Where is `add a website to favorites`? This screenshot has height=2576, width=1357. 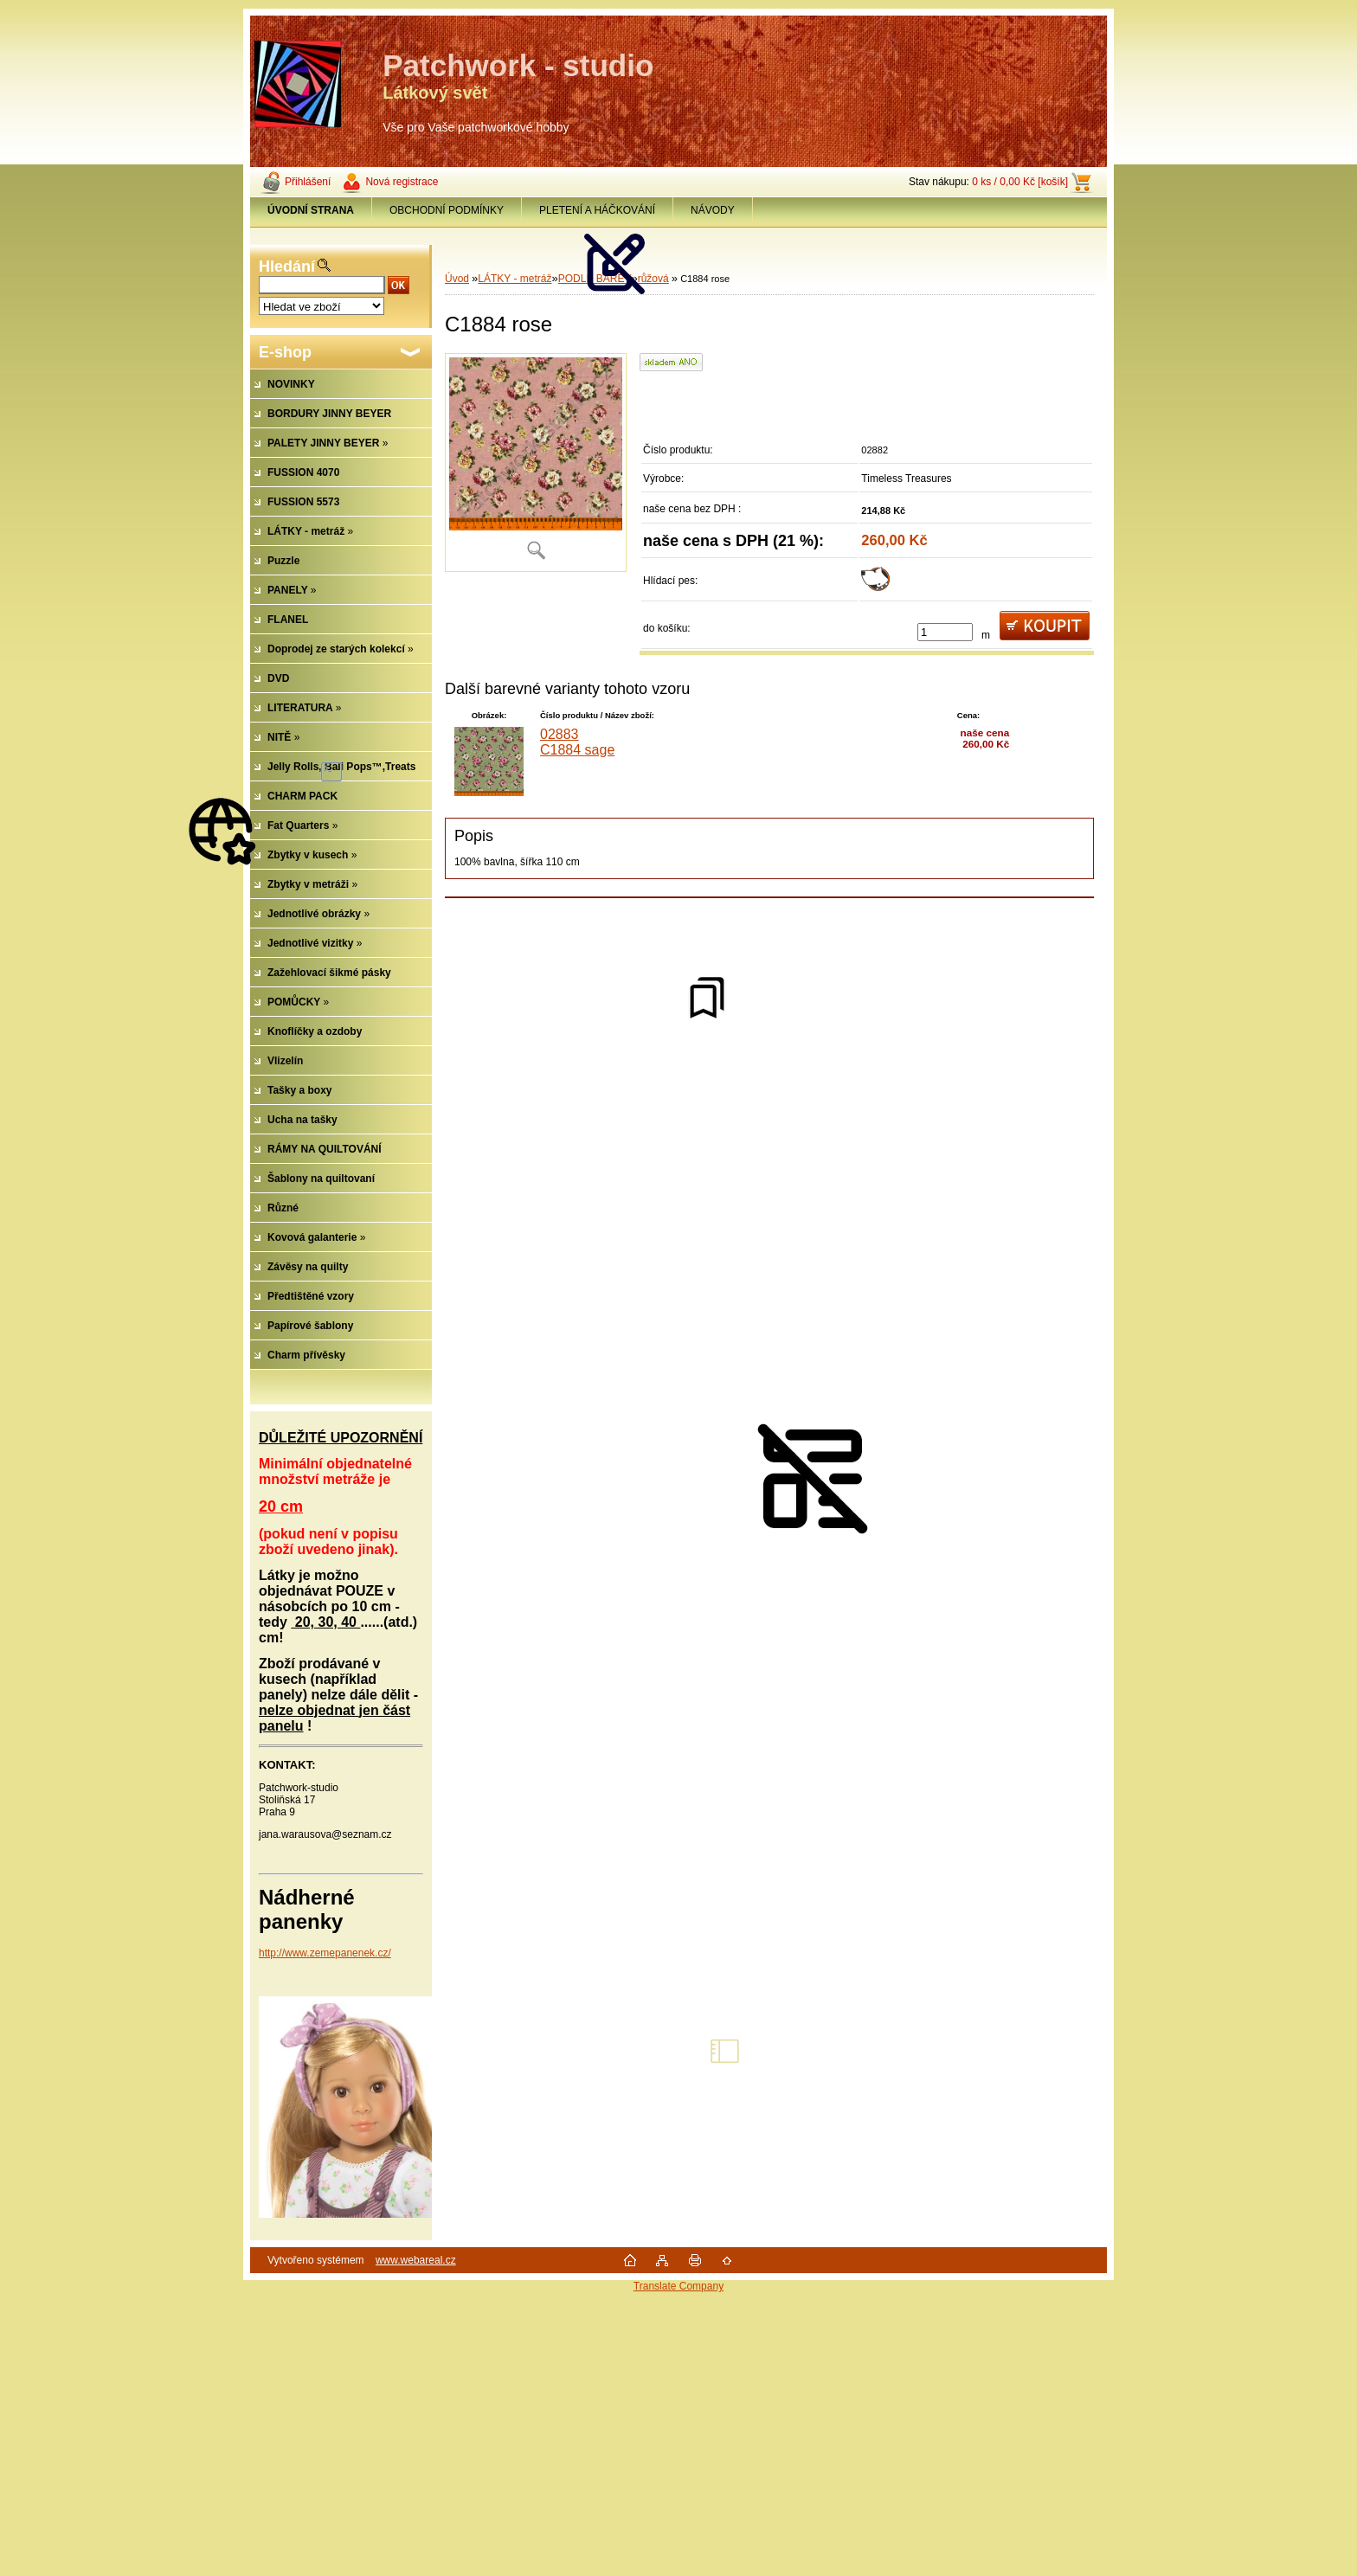
add a website to favorites is located at coordinates (221, 830).